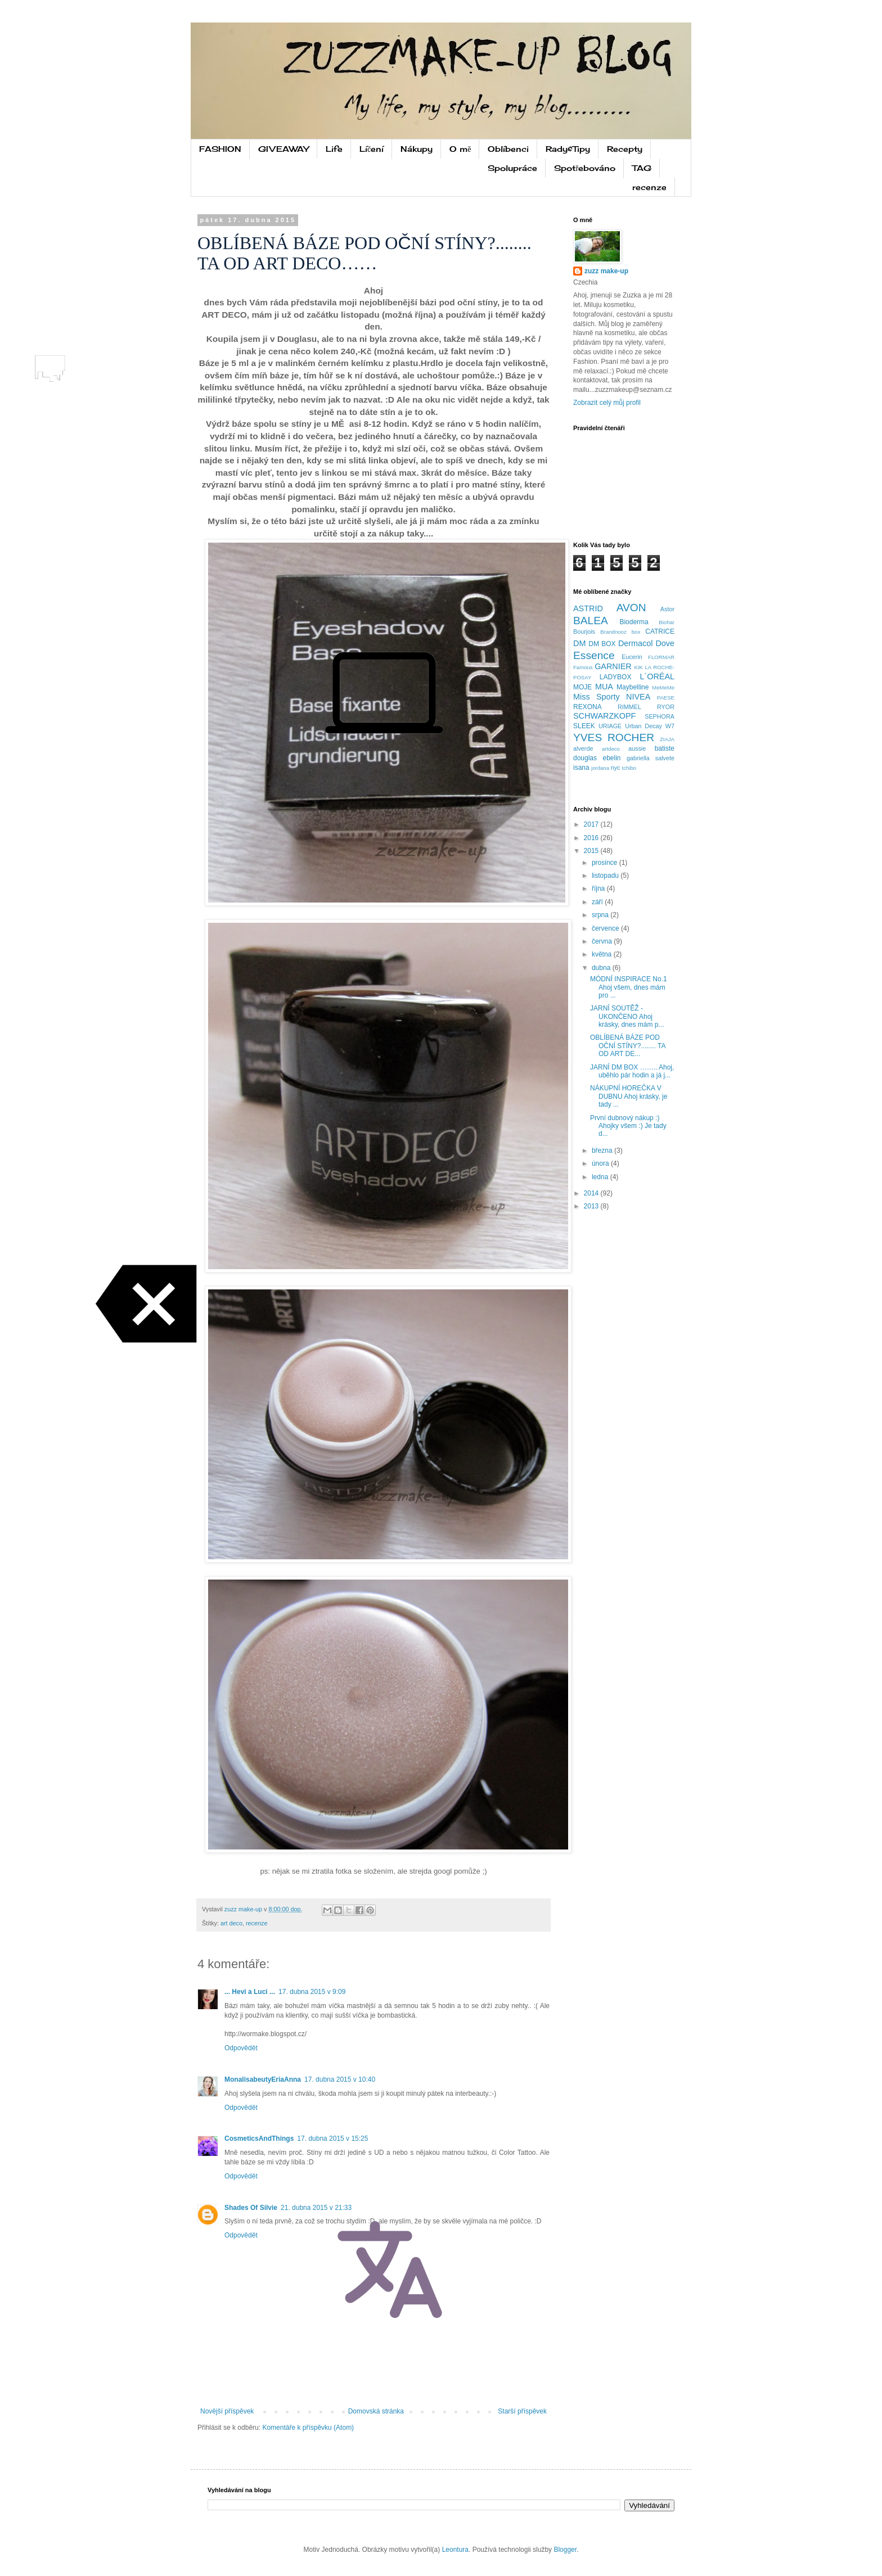 This screenshot has width=882, height=2576. I want to click on change language settings, so click(390, 2270).